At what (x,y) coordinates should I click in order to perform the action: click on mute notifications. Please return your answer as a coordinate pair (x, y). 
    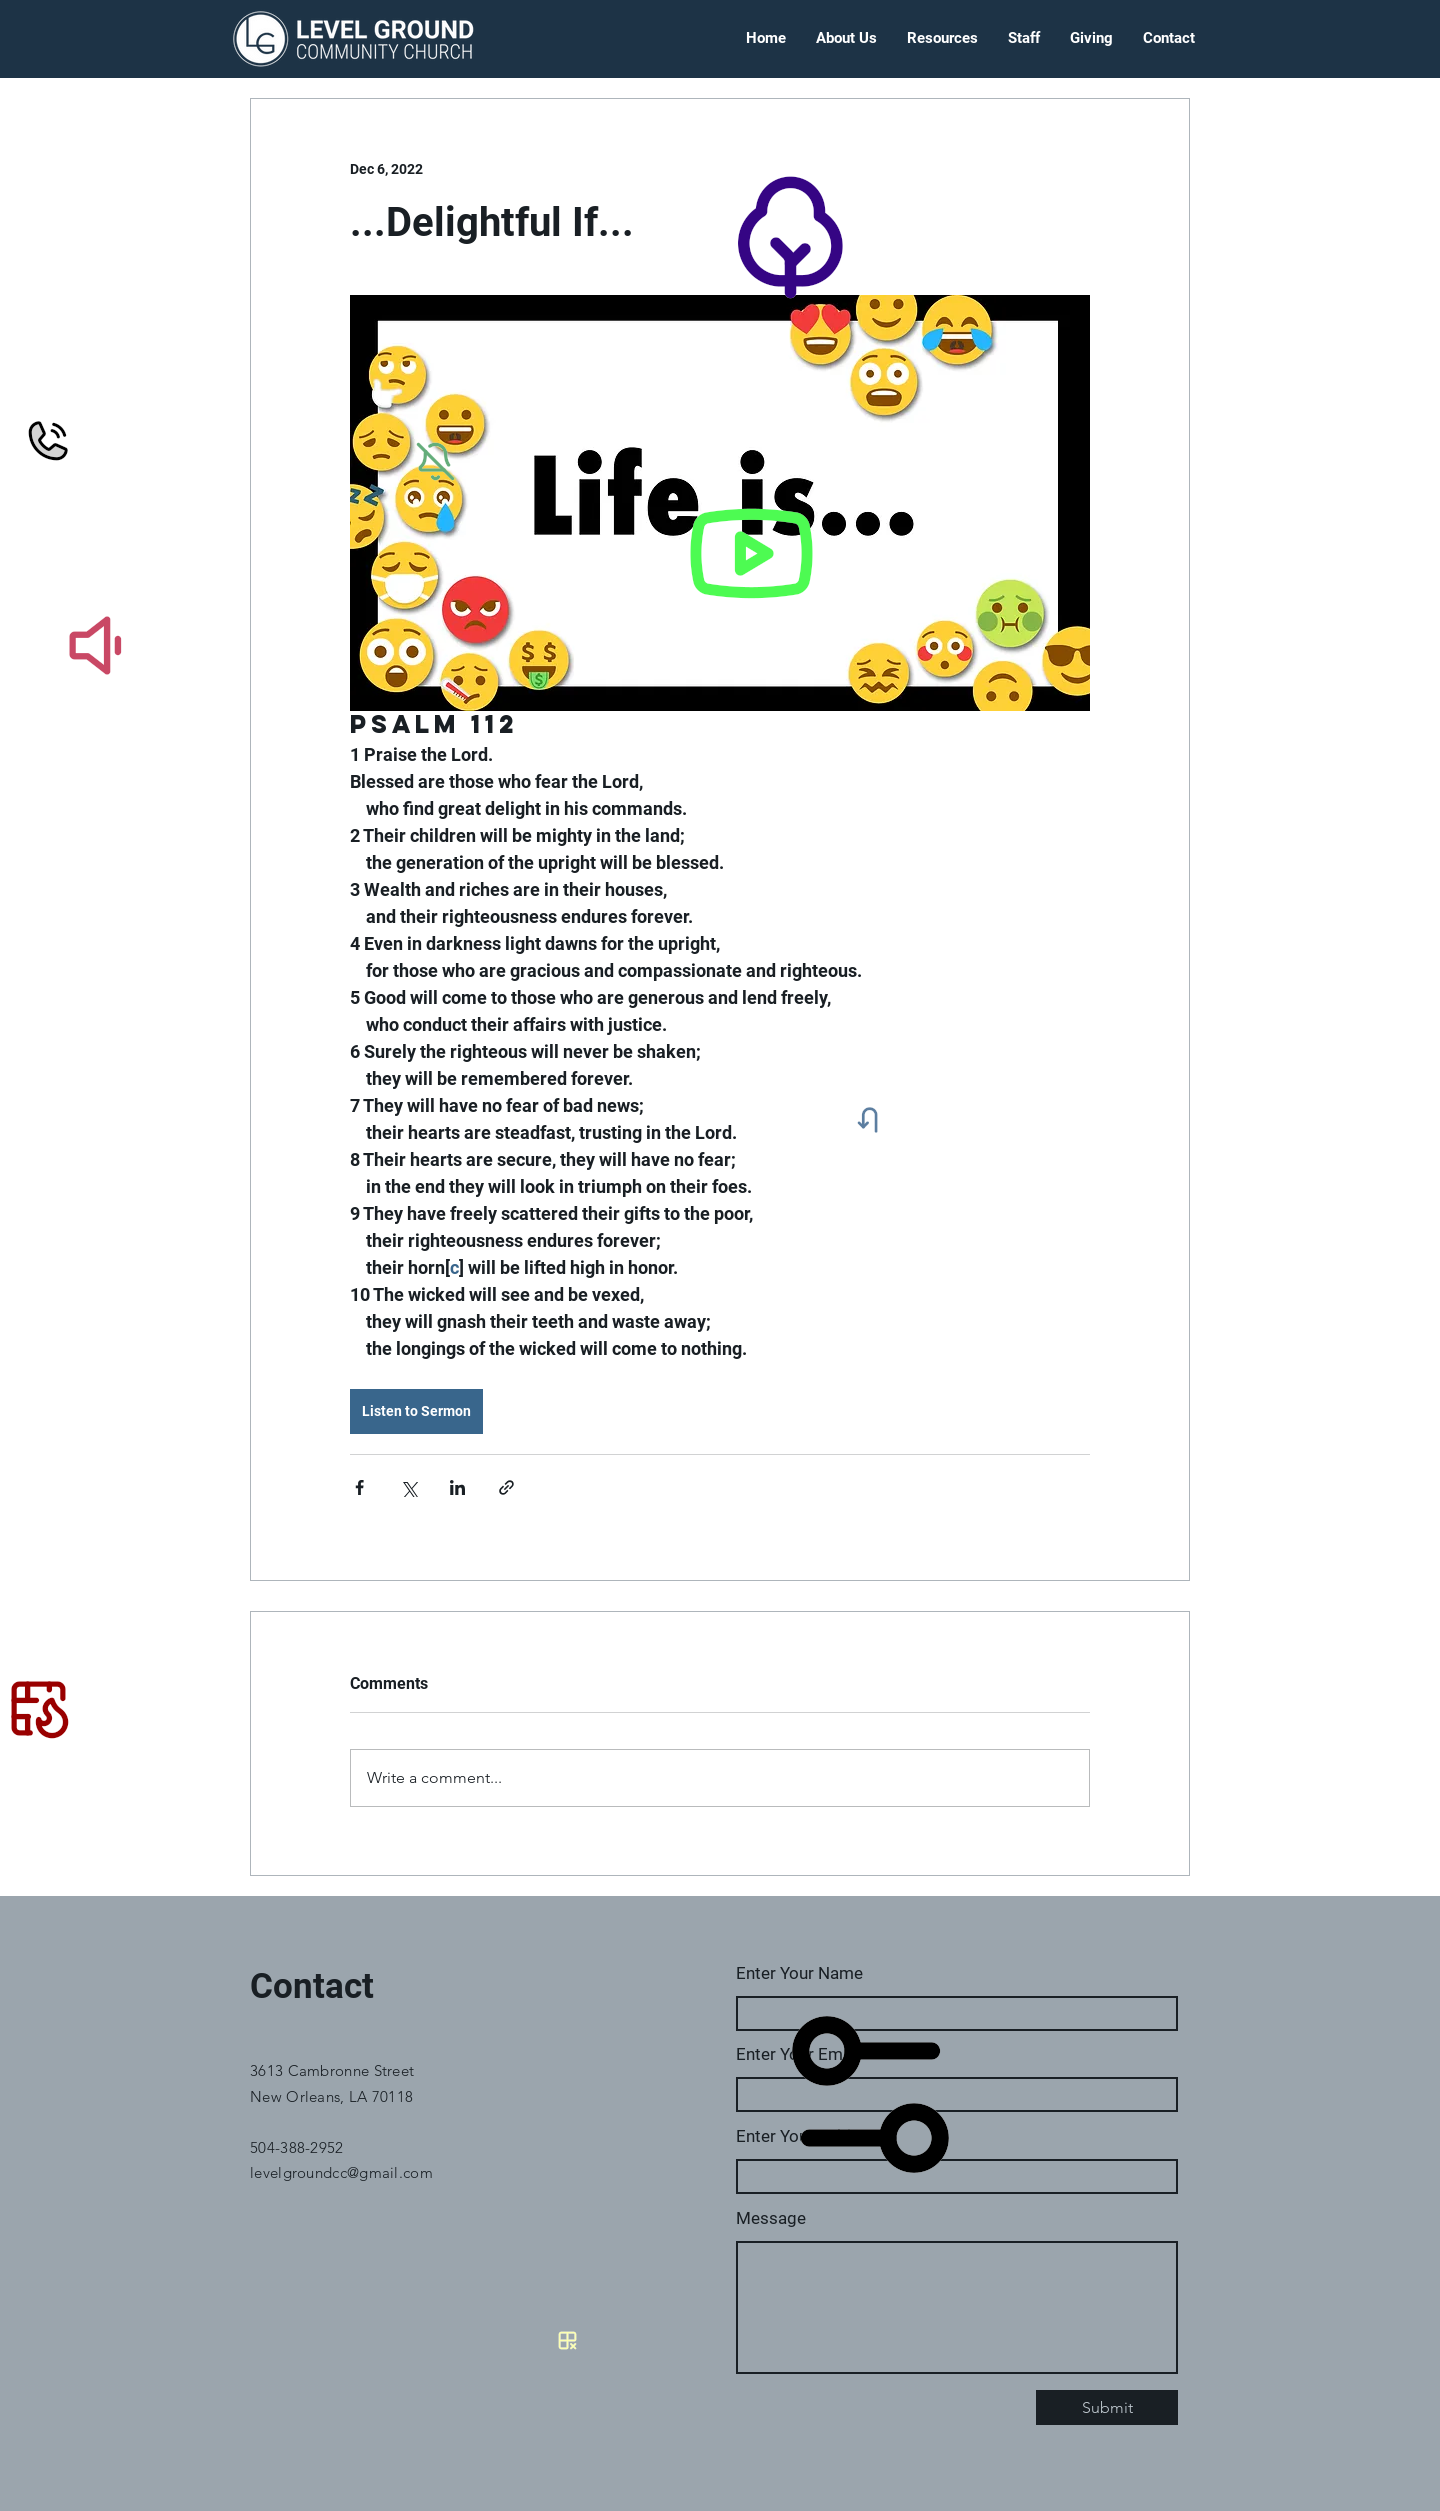
    Looking at the image, I should click on (435, 461).